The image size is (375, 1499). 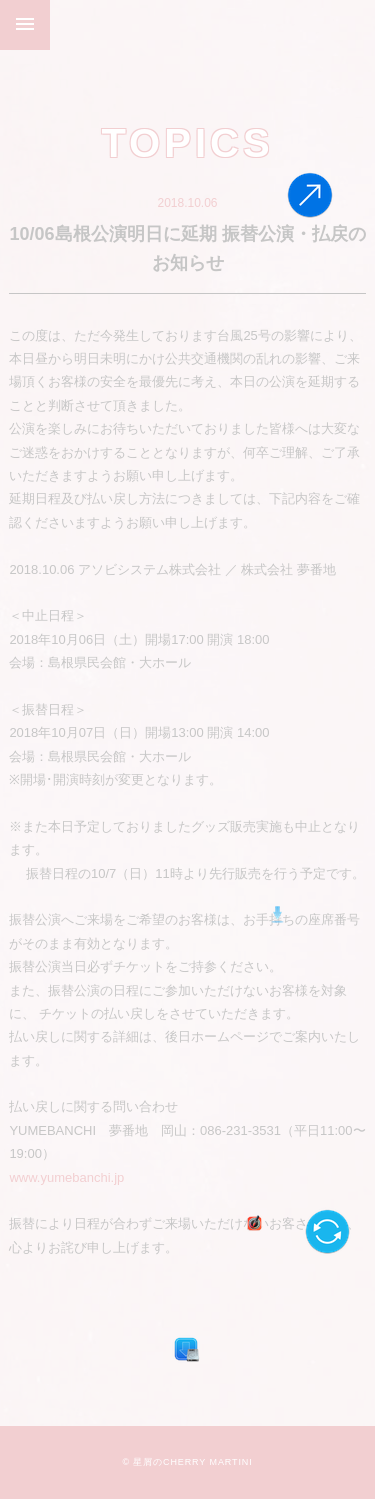 What do you see at coordinates (310, 195) in the screenshot?
I see `indicates a symbolic link or shortcut to another file` at bounding box center [310, 195].